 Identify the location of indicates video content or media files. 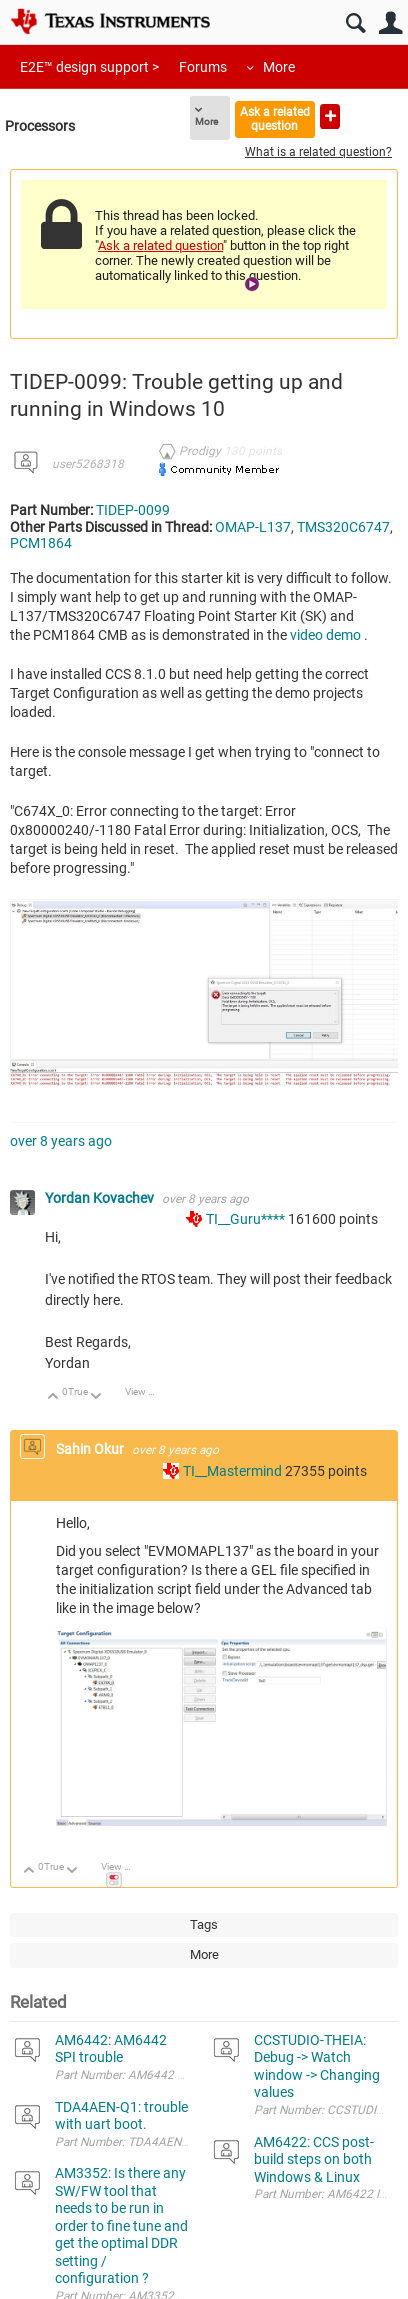
(252, 284).